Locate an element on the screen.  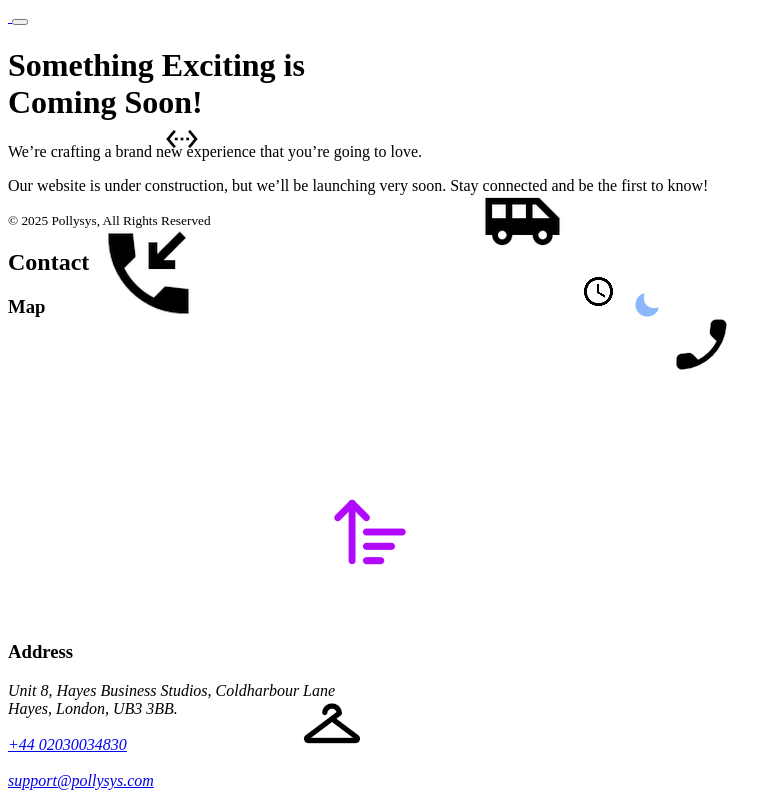
access your wardrobe or closet is located at coordinates (332, 726).